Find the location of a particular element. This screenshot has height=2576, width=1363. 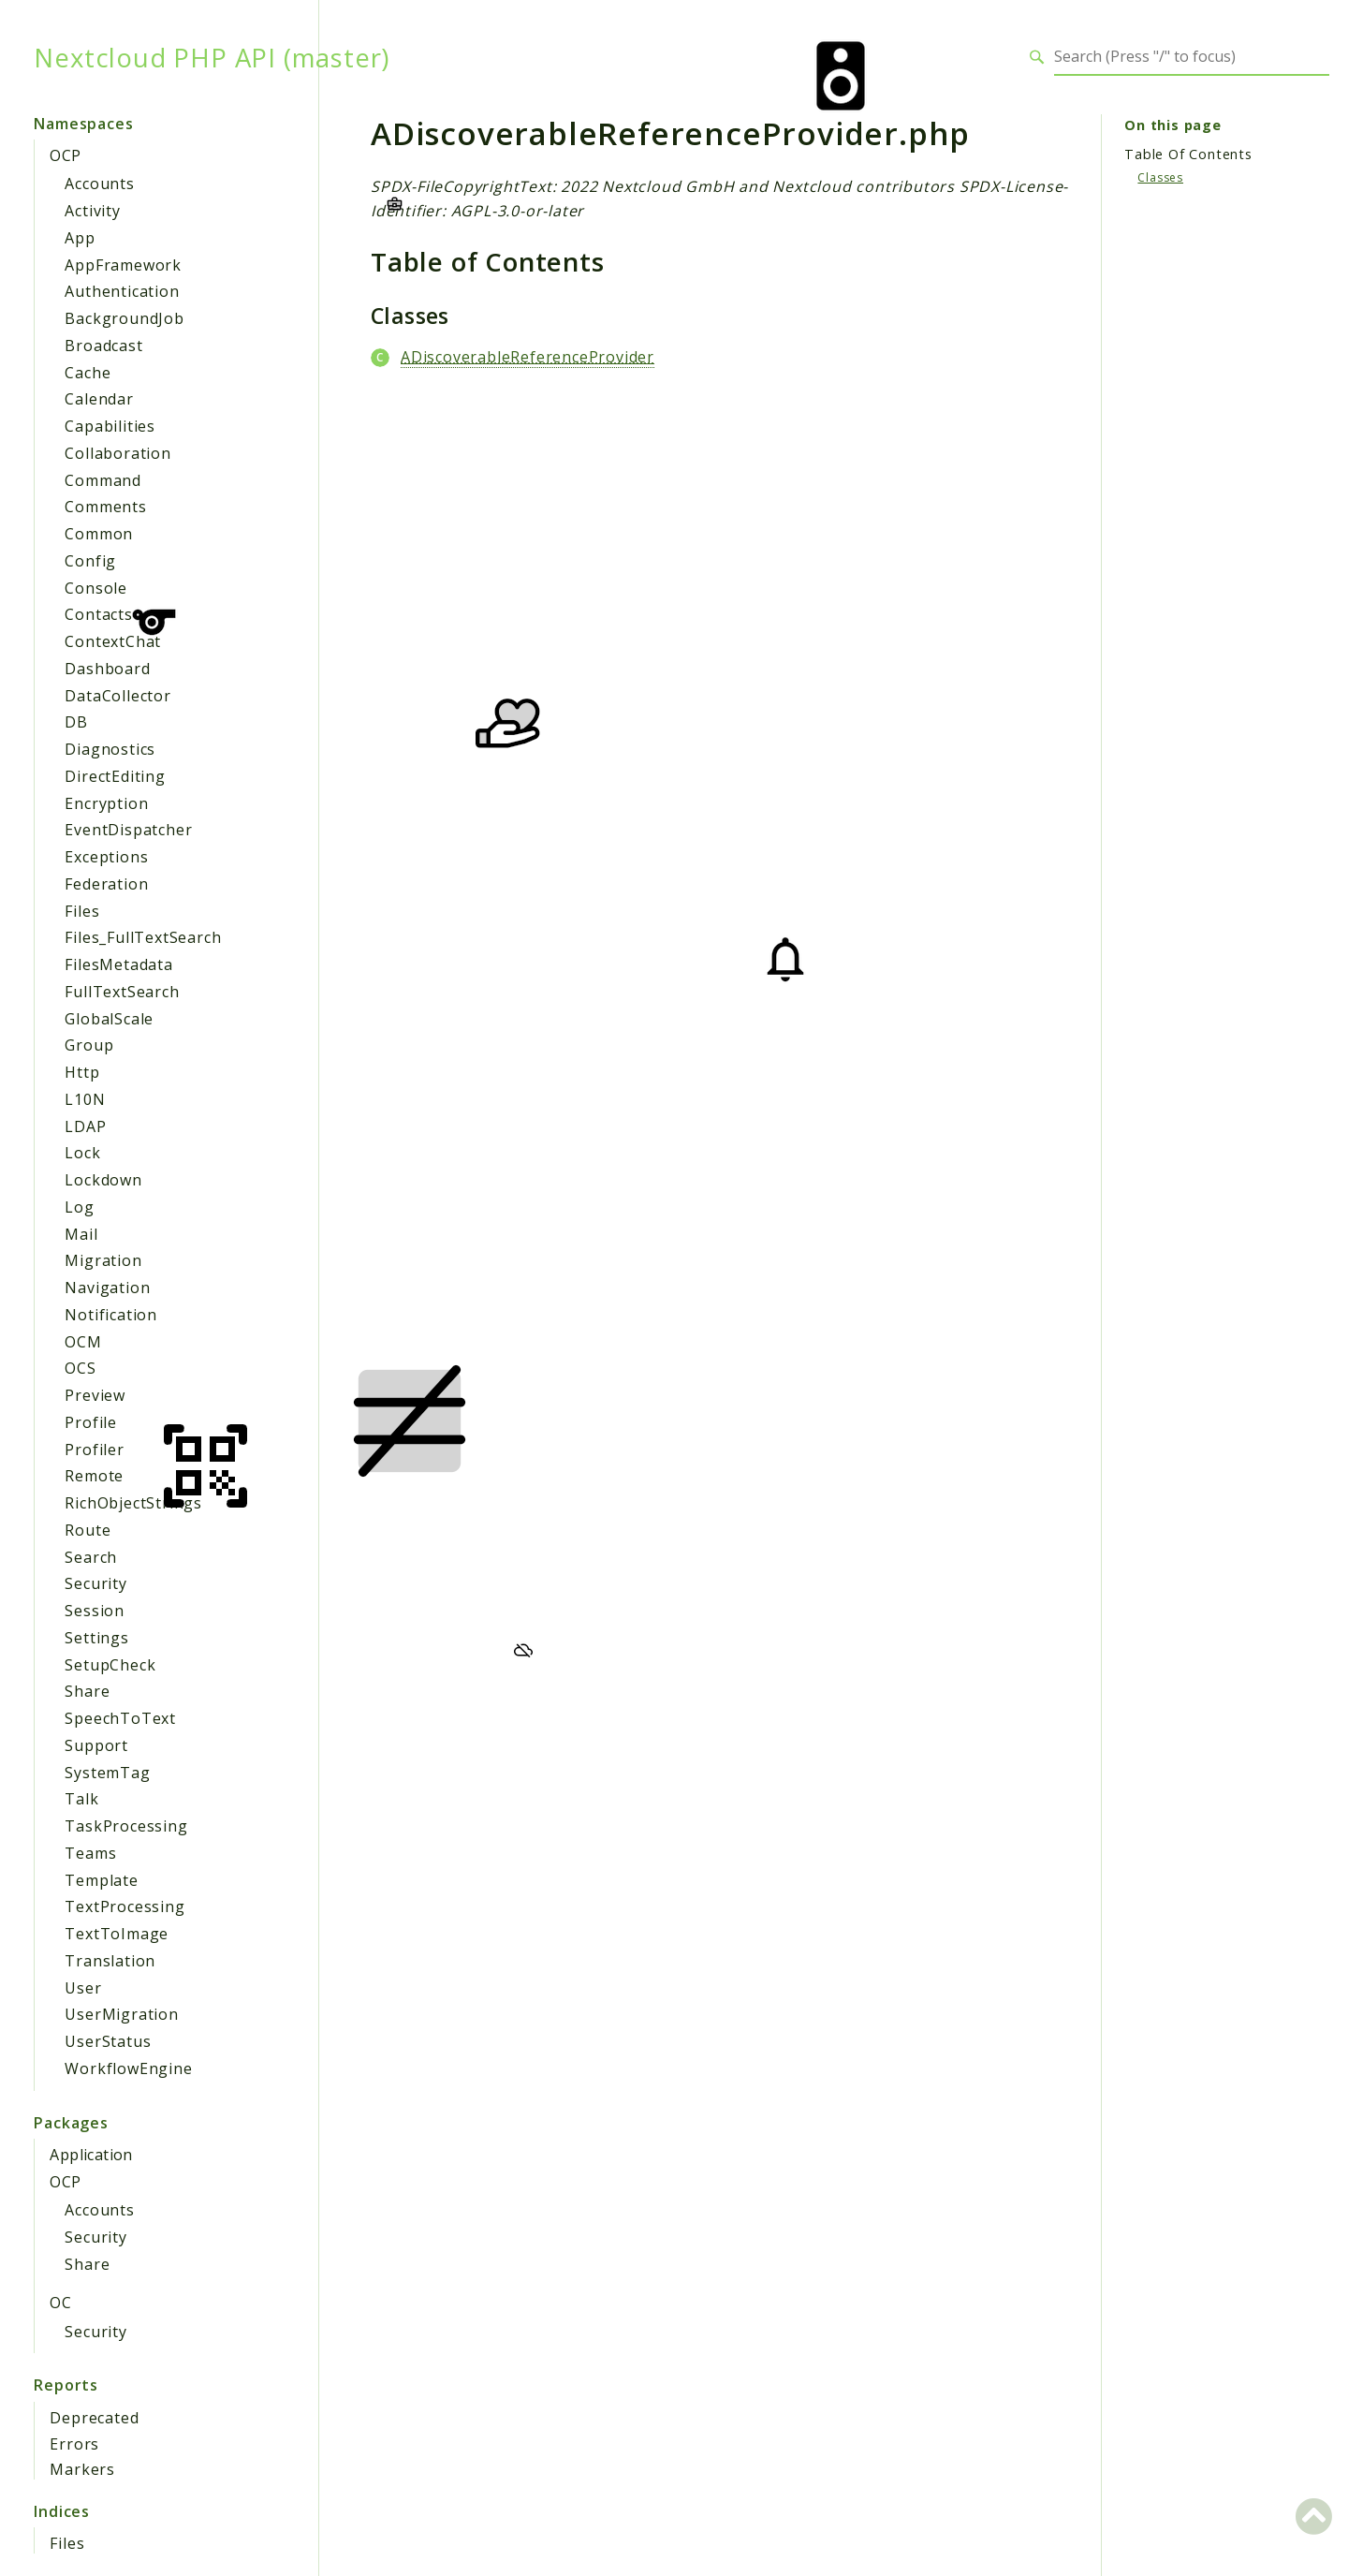

access work or business-related features is located at coordinates (394, 203).